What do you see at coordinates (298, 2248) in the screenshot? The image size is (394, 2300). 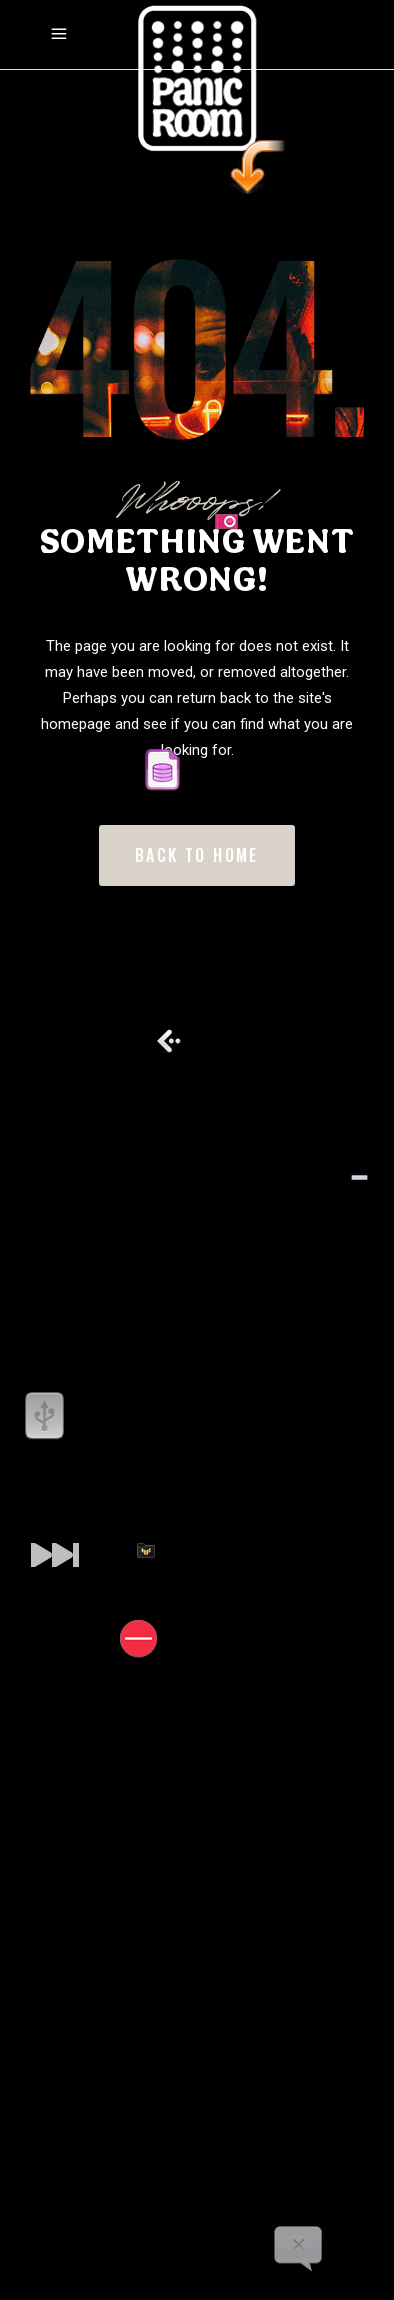 I see `indicates a user is offline or unavailable` at bounding box center [298, 2248].